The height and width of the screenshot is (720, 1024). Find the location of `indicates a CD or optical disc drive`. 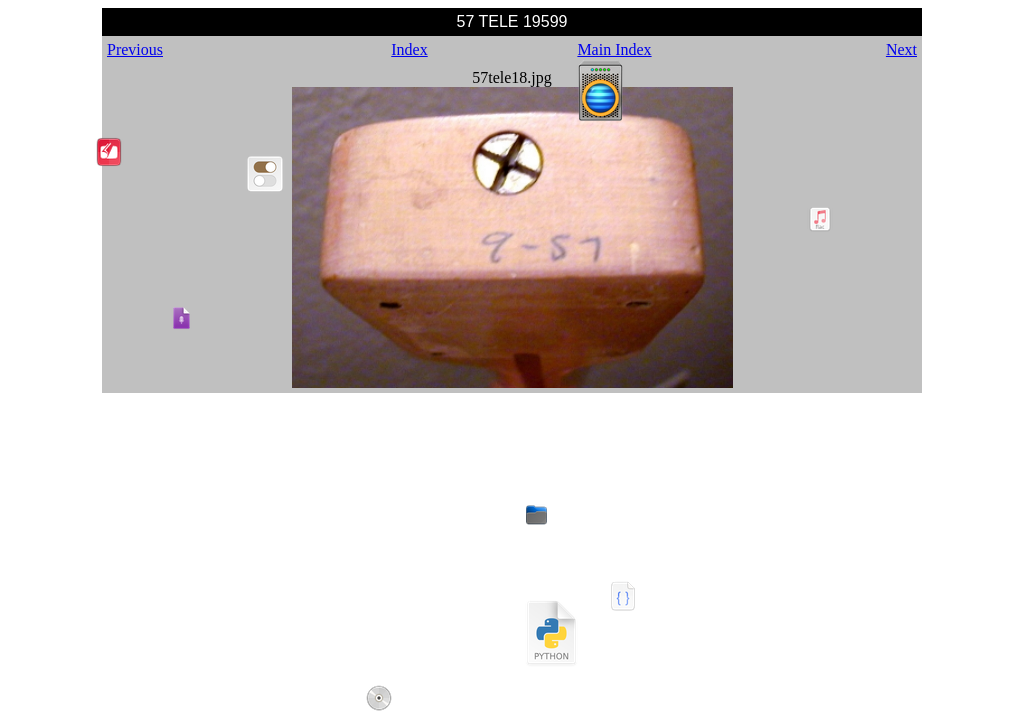

indicates a CD or optical disc drive is located at coordinates (379, 698).